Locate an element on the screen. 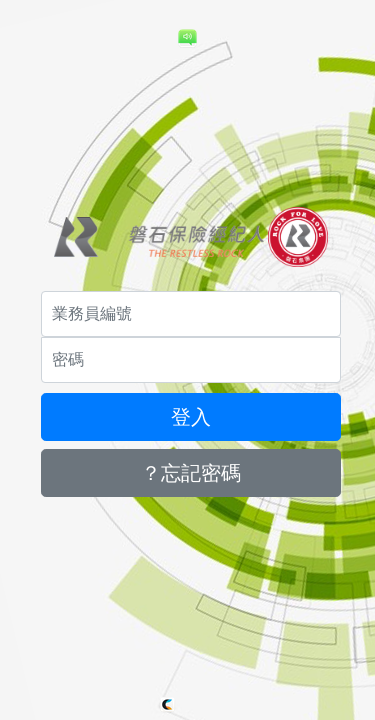  open calligra gemini app is located at coordinates (167, 704).